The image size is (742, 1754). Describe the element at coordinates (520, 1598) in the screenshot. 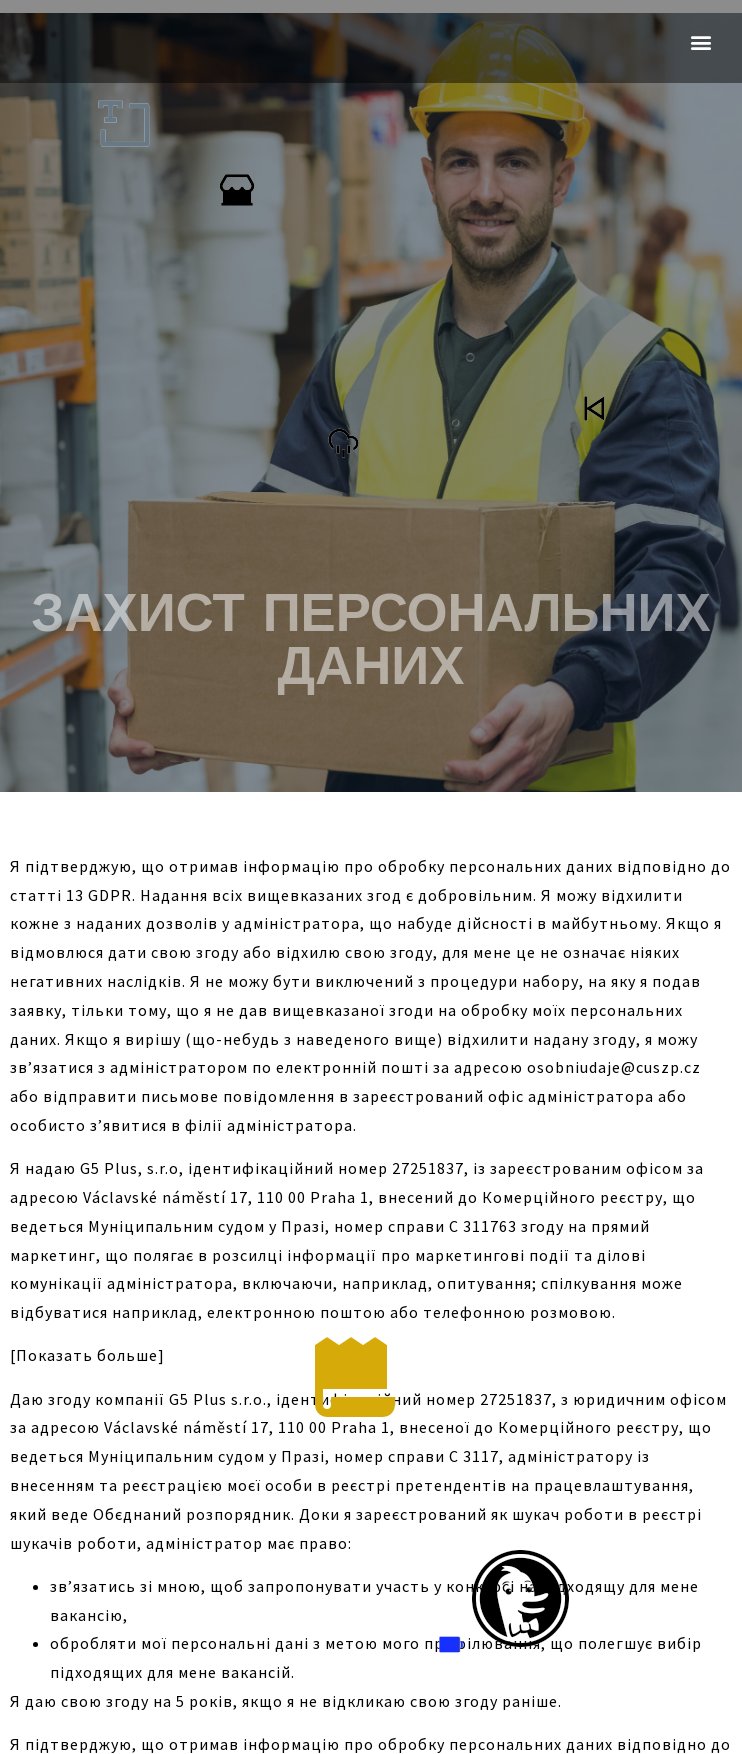

I see `open duckduckgo search engine` at that location.